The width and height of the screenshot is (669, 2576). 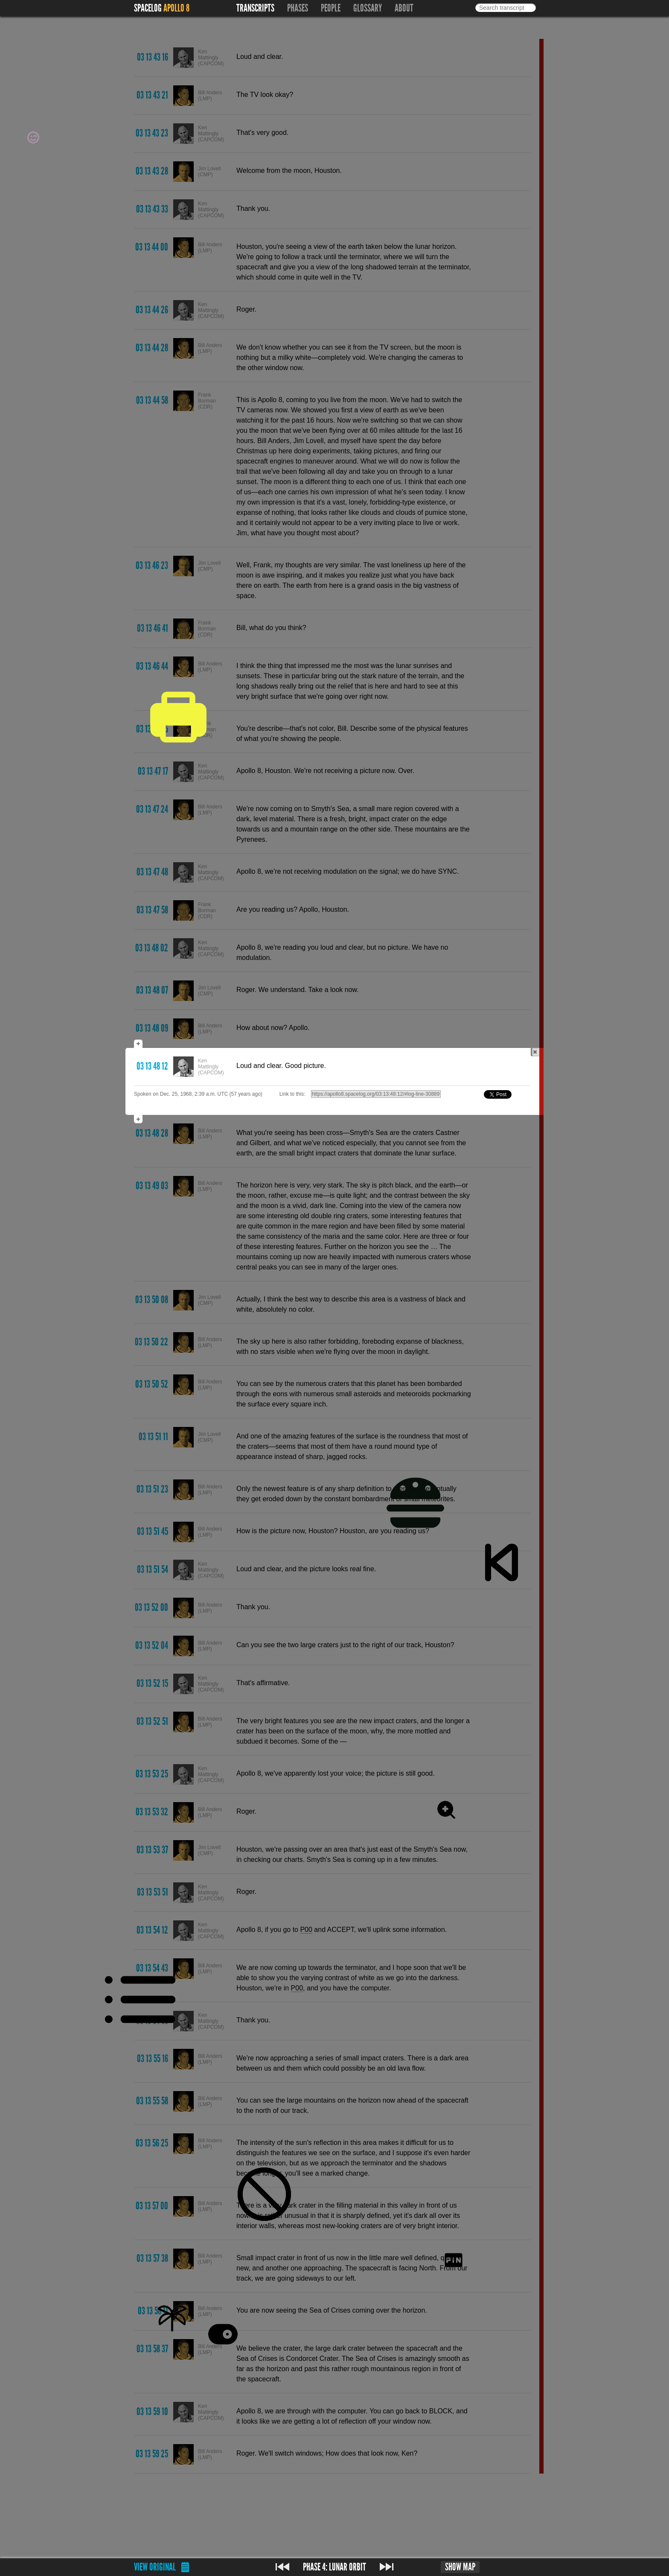 What do you see at coordinates (500, 1562) in the screenshot?
I see `skip to previous track` at bounding box center [500, 1562].